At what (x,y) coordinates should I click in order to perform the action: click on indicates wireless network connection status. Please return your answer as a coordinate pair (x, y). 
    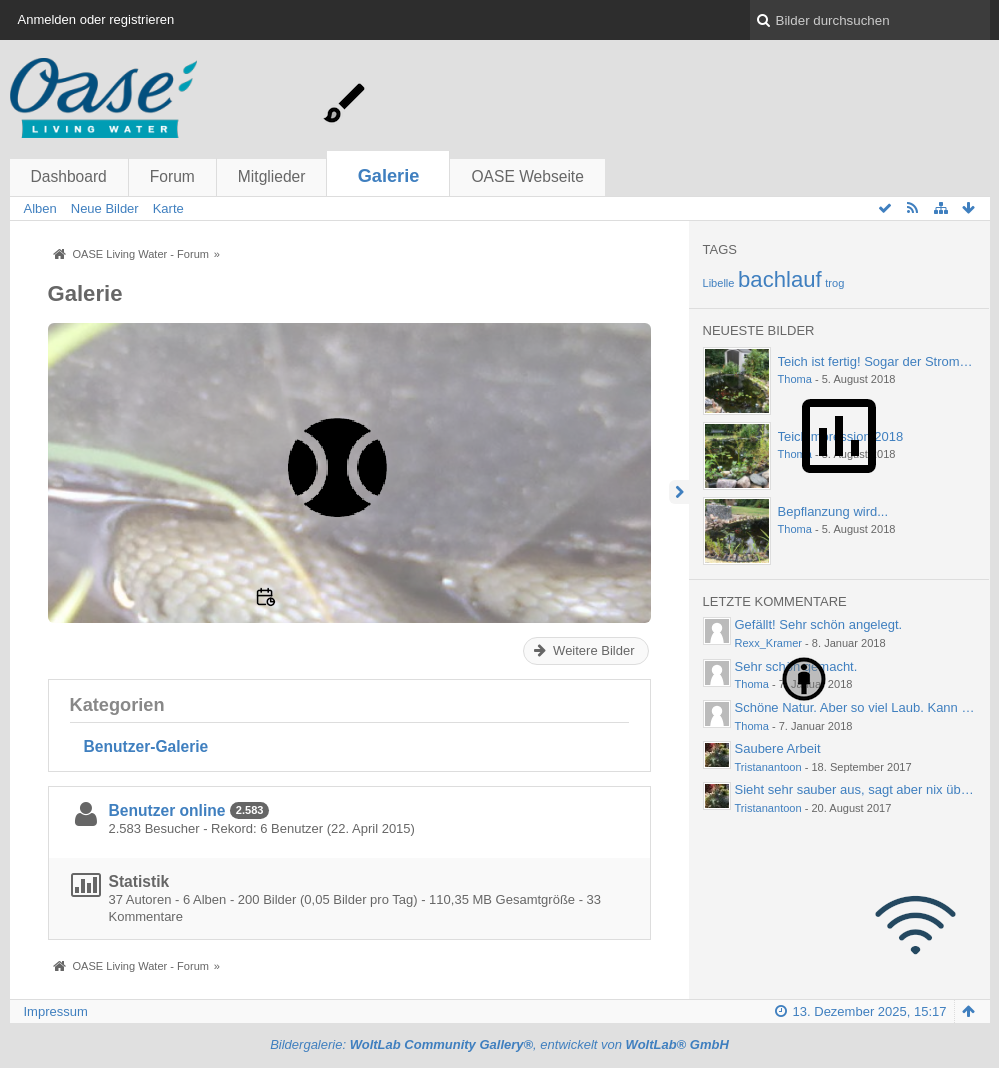
    Looking at the image, I should click on (915, 926).